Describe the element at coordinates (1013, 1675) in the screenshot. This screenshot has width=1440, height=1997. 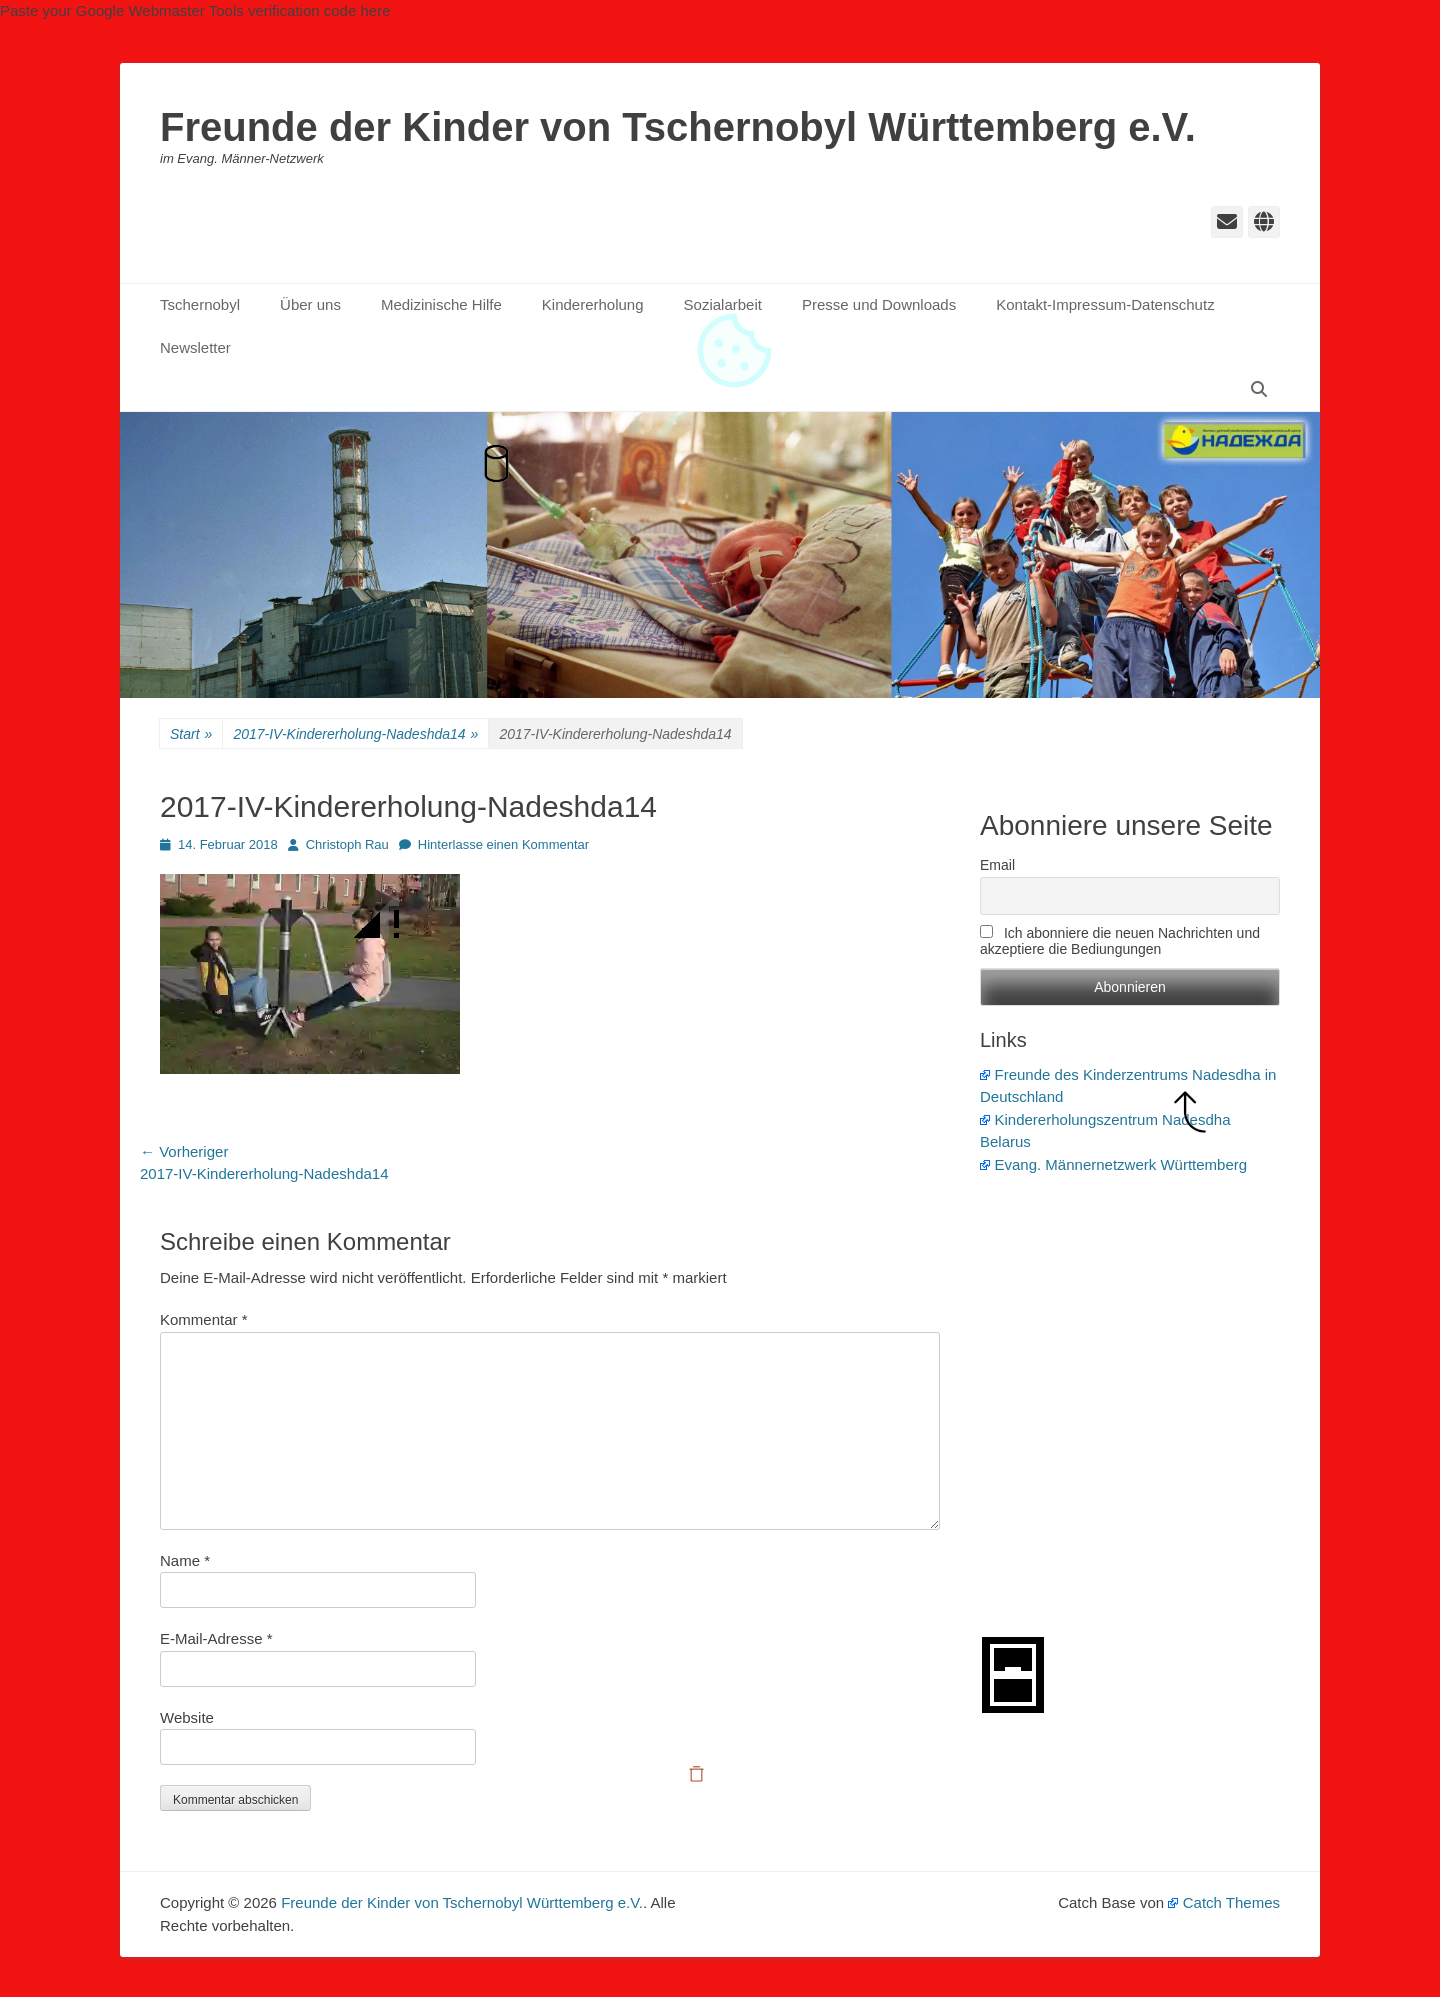
I see `window sensor status for smart home` at that location.